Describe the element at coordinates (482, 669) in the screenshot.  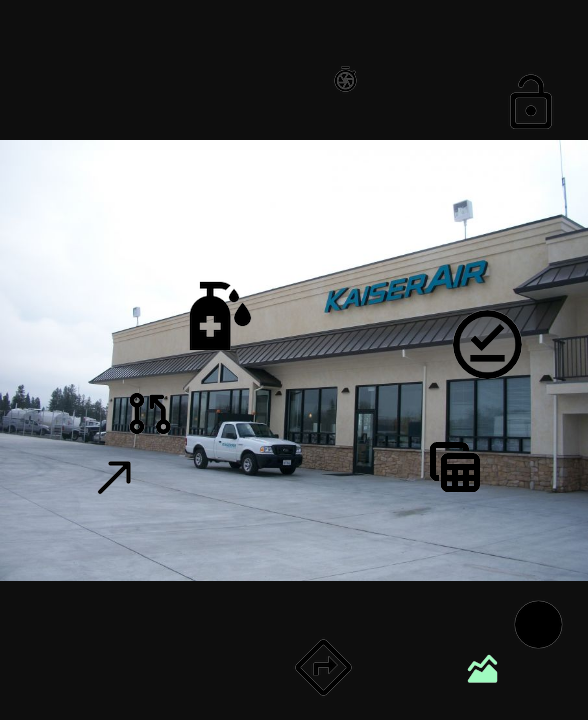
I see `view area chart with trend line` at that location.